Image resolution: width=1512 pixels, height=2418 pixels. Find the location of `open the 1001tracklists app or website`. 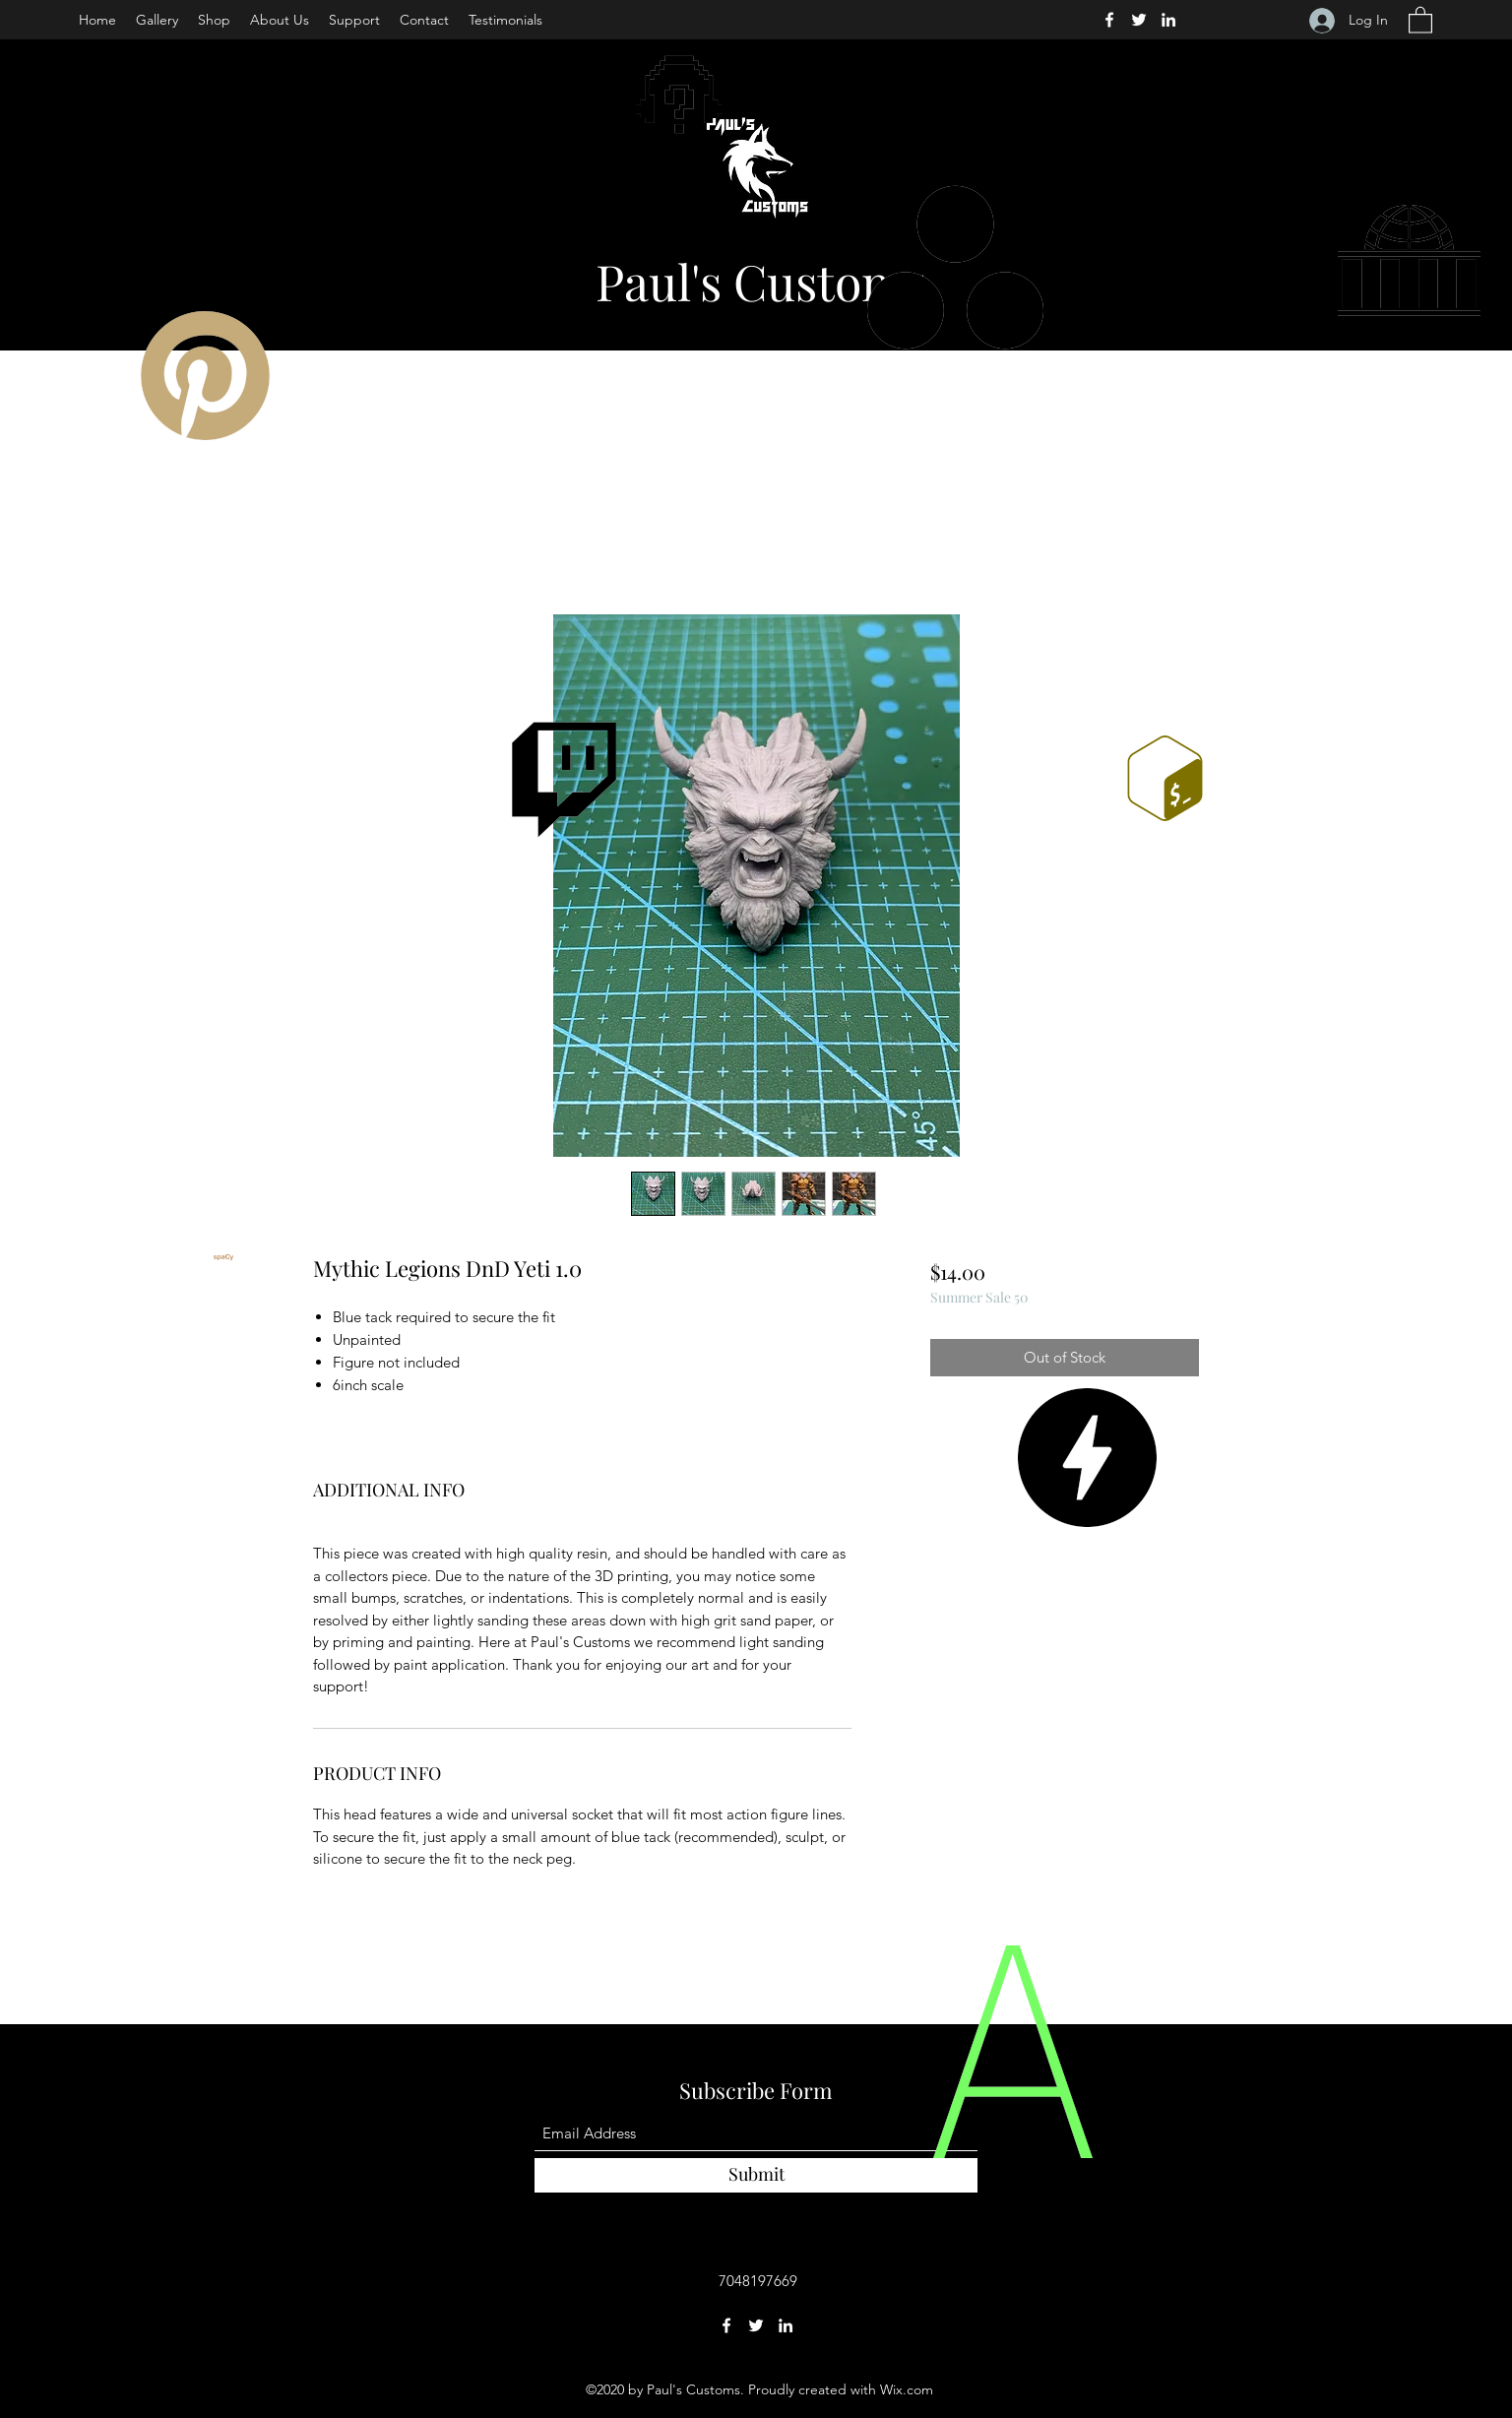

open the 1001tracklists app or website is located at coordinates (679, 95).